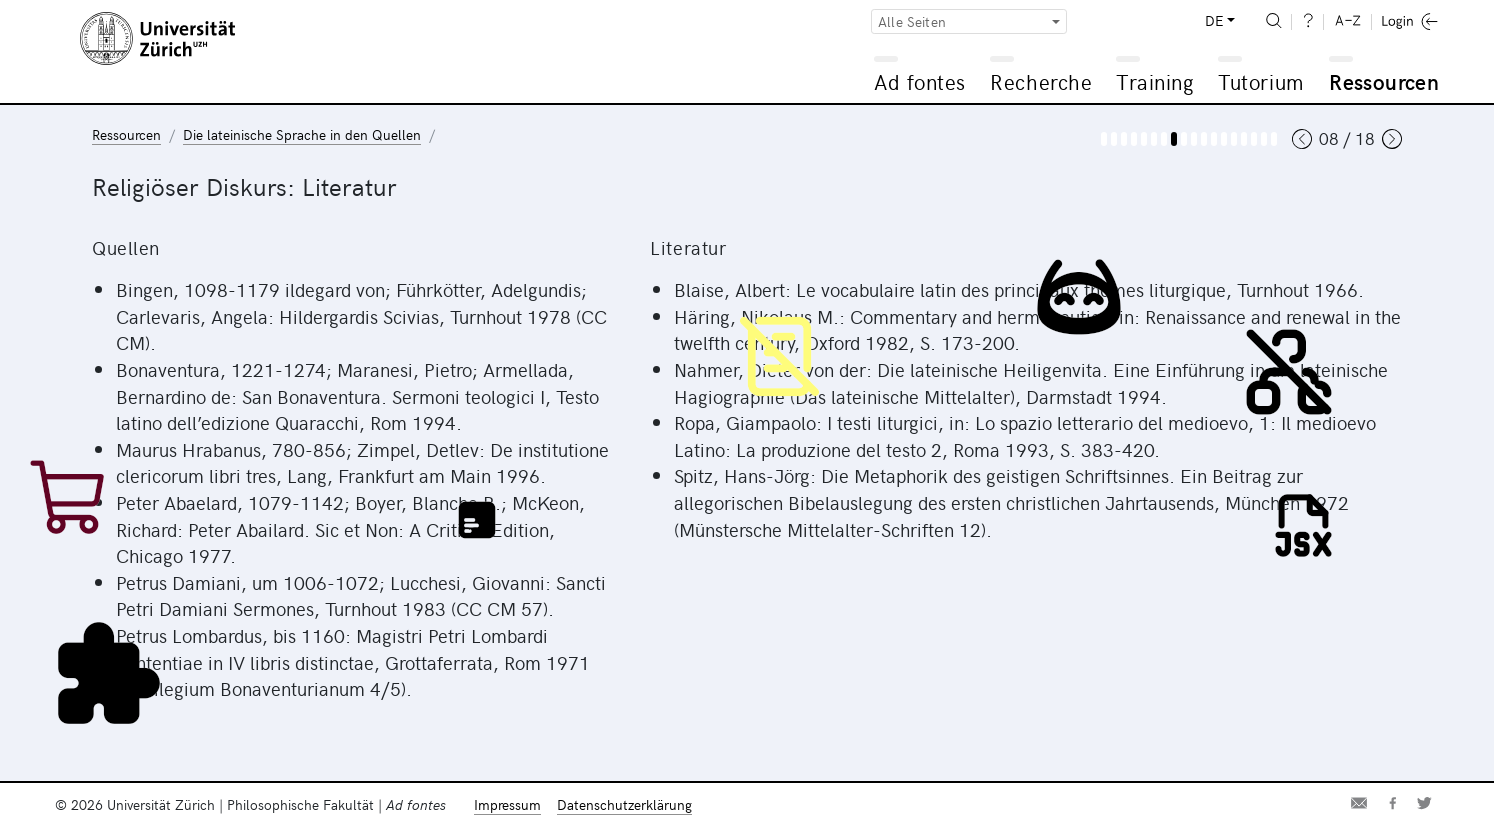 The image size is (1494, 836). Describe the element at coordinates (1079, 297) in the screenshot. I see `indicates a bot account or automated user` at that location.